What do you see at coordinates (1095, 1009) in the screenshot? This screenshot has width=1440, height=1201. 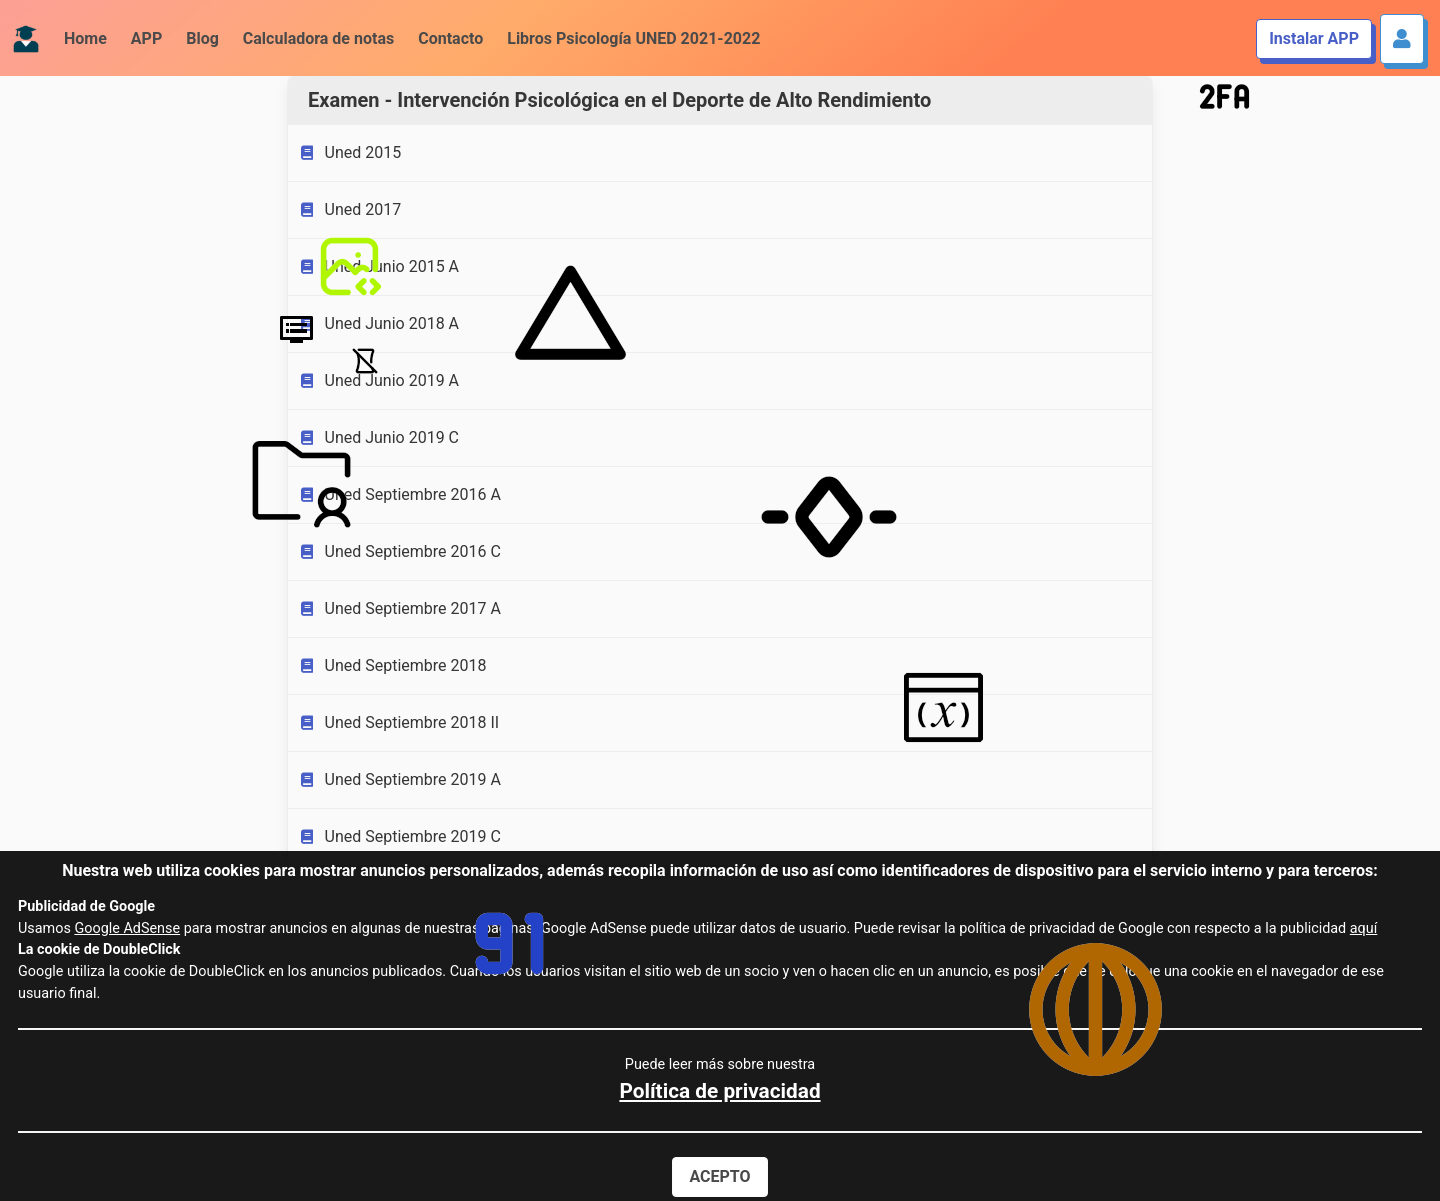 I see `view longitude or meridian lines on a map` at bounding box center [1095, 1009].